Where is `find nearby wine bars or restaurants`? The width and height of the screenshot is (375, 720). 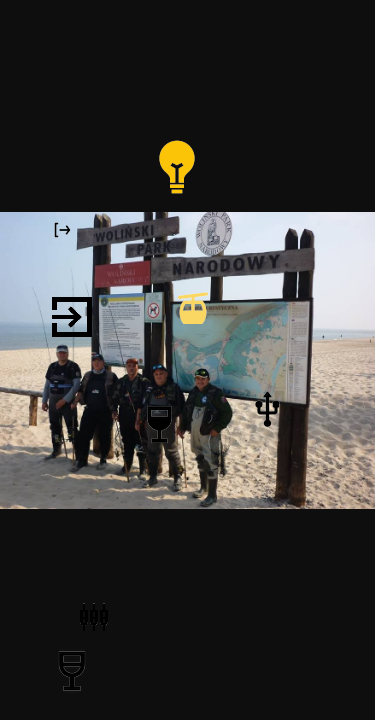
find nearby wine bars or restaurants is located at coordinates (72, 671).